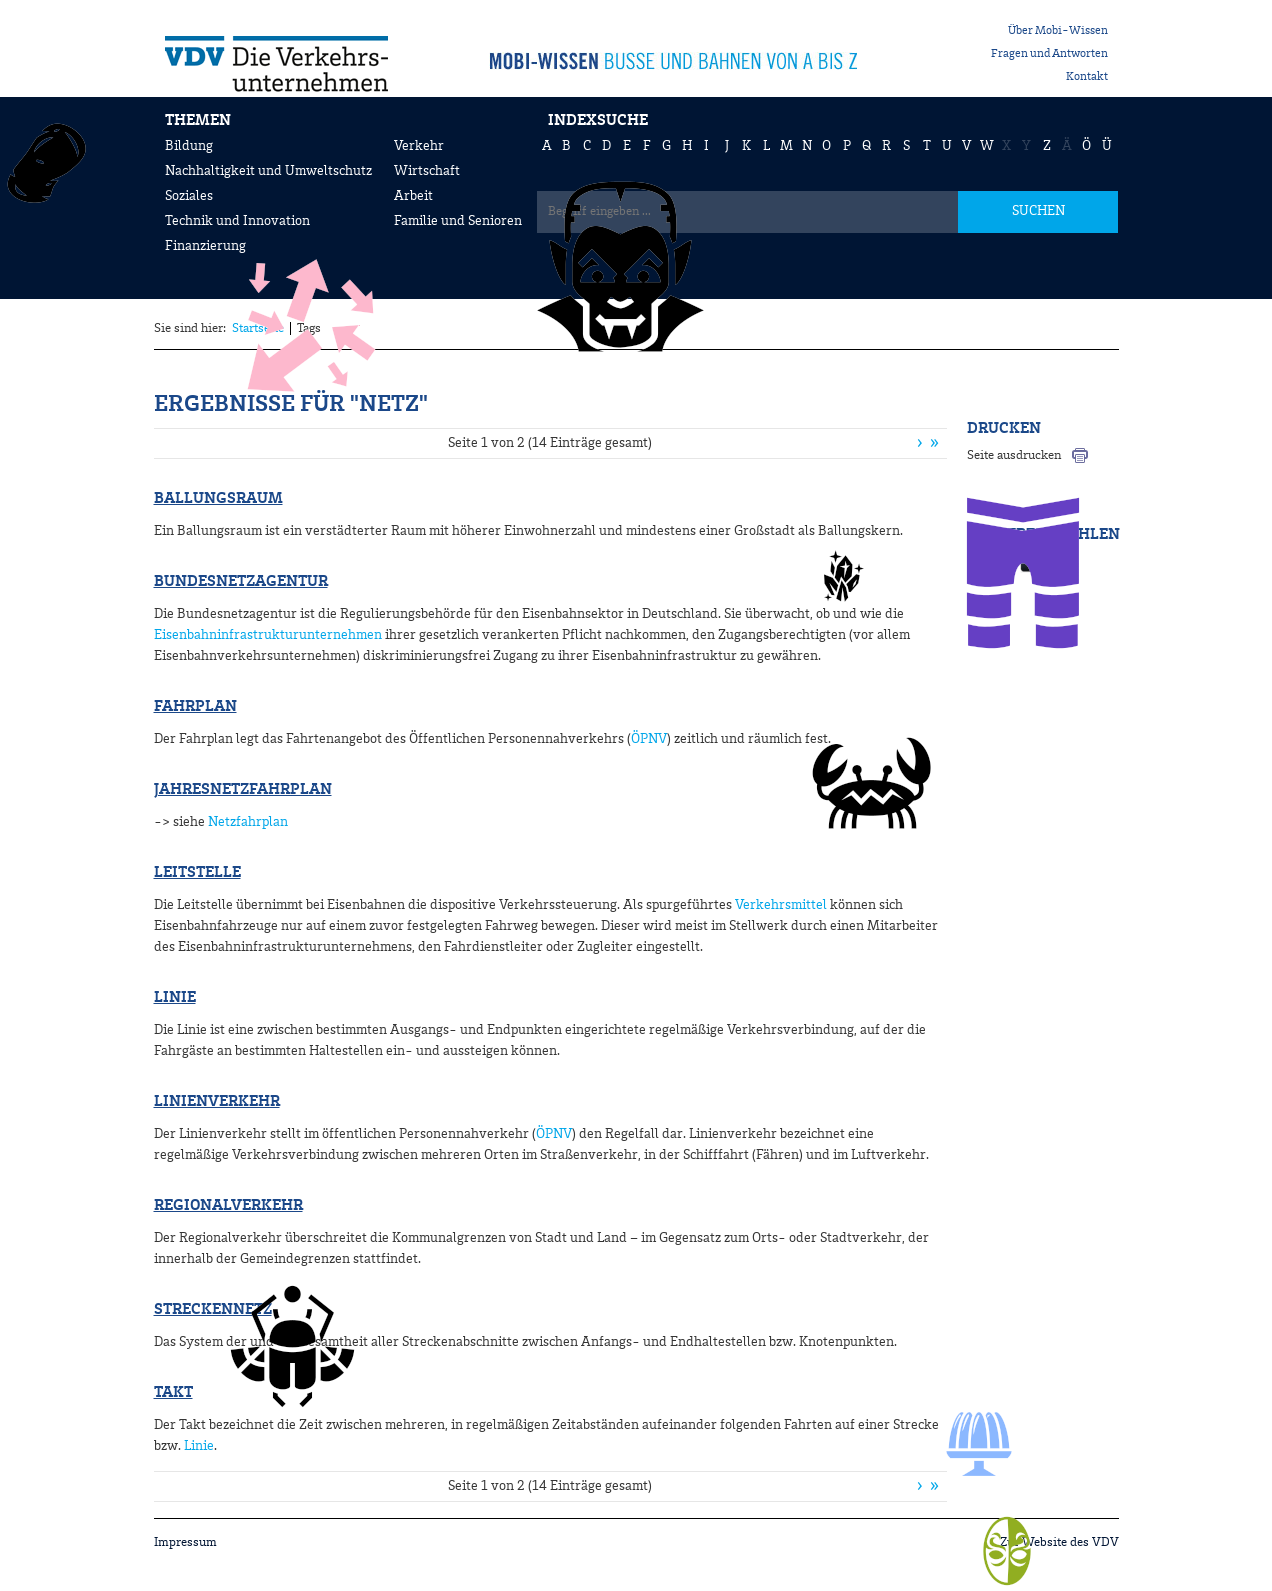 The height and width of the screenshot is (1591, 1272). What do you see at coordinates (871, 785) in the screenshot?
I see `indicates a failed or unsuccessful game action` at bounding box center [871, 785].